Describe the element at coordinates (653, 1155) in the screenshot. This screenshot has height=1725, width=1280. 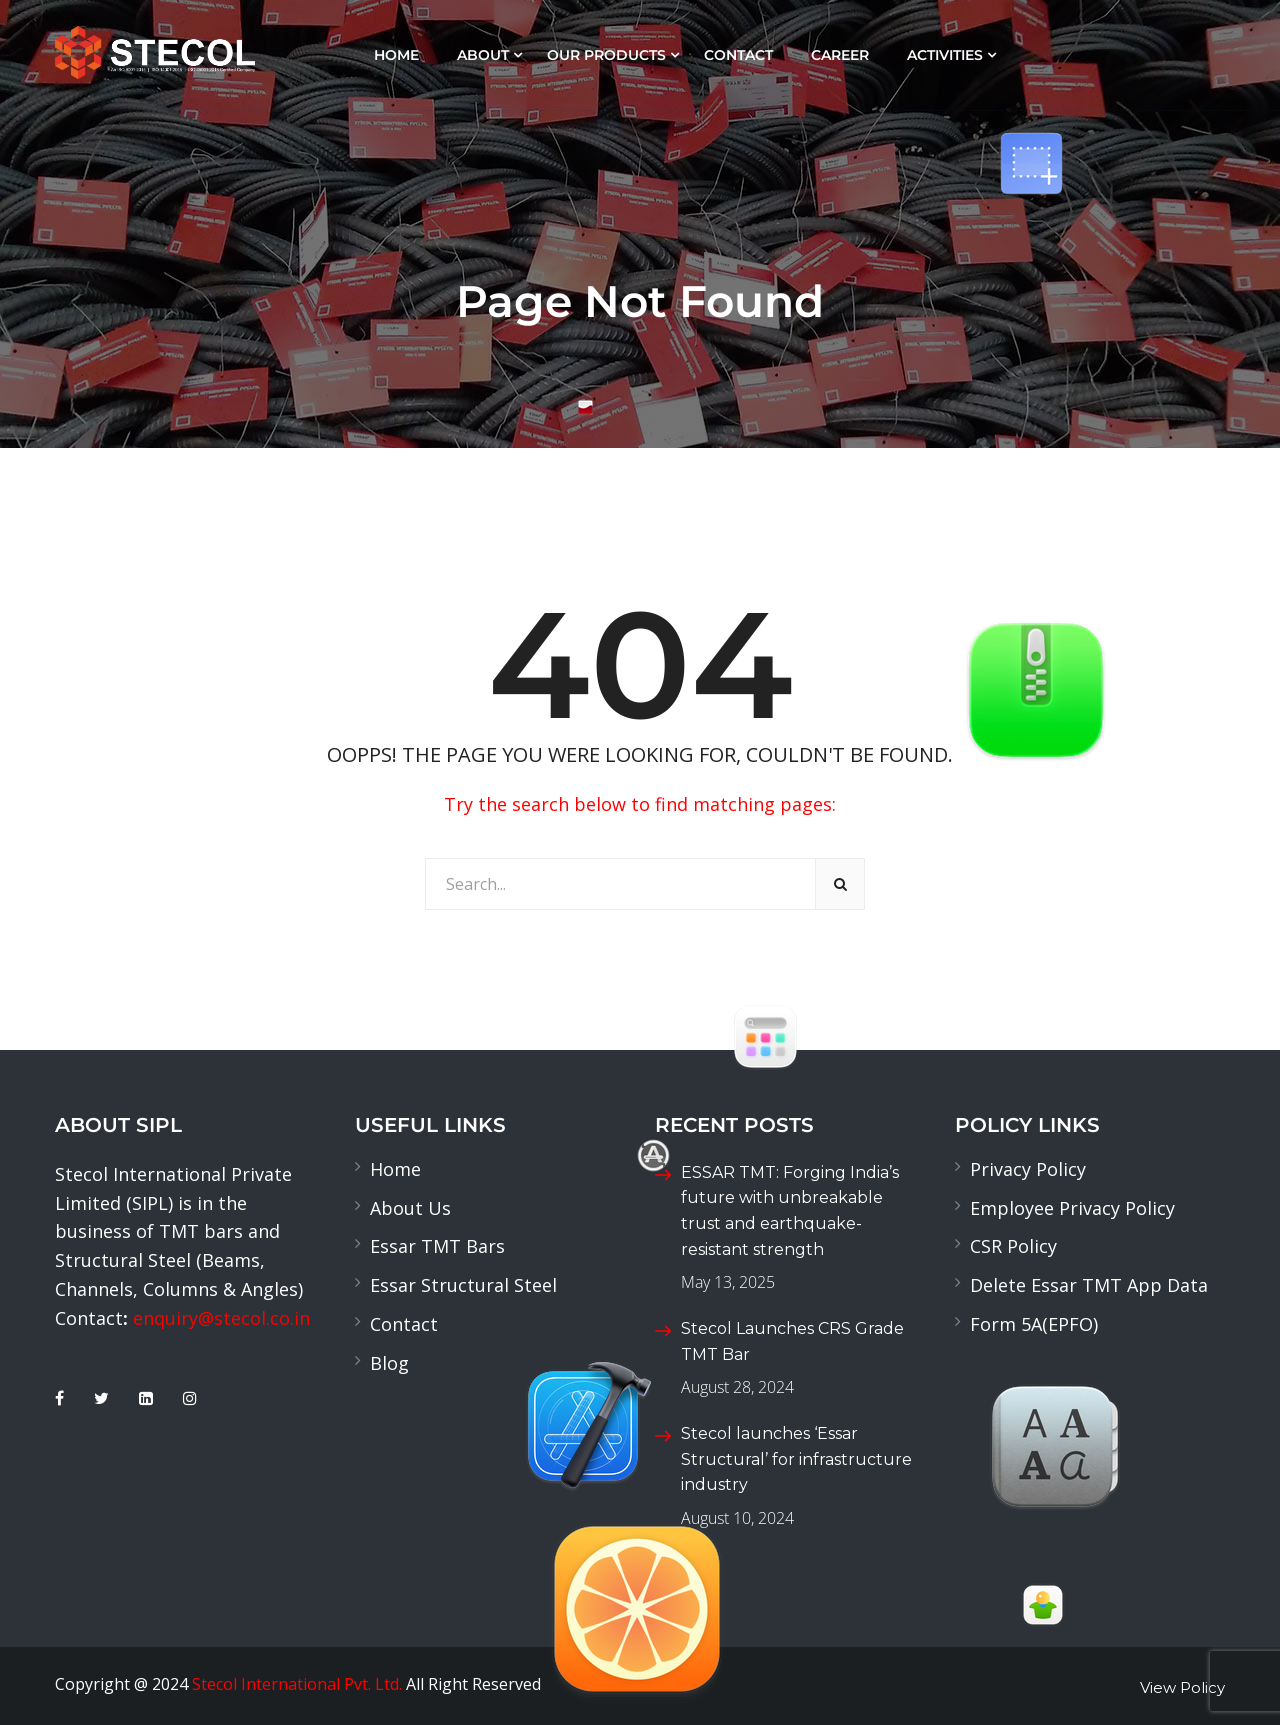
I see `check for available system updates` at that location.